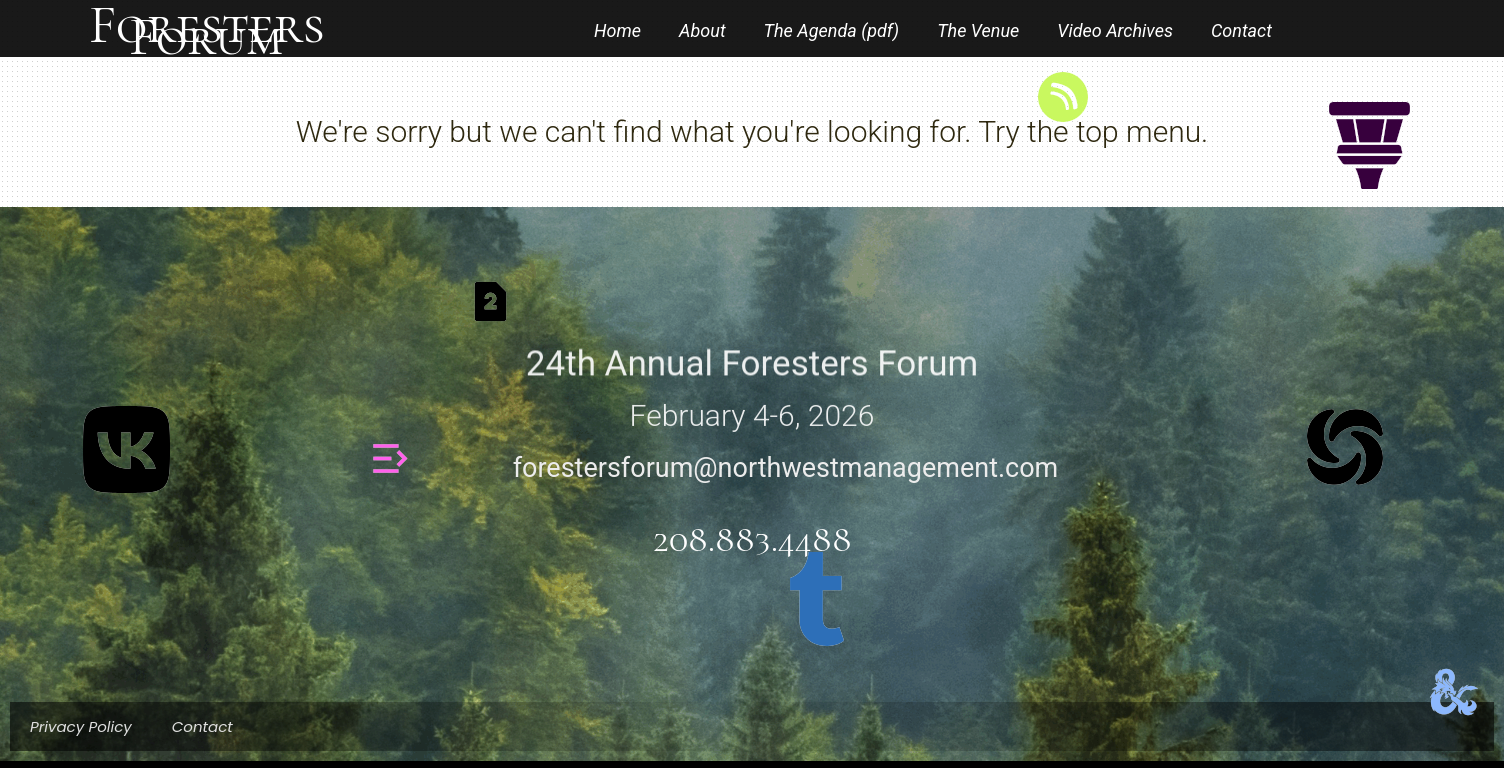 The height and width of the screenshot is (768, 1504). I want to click on open the sololearn app, so click(1345, 447).